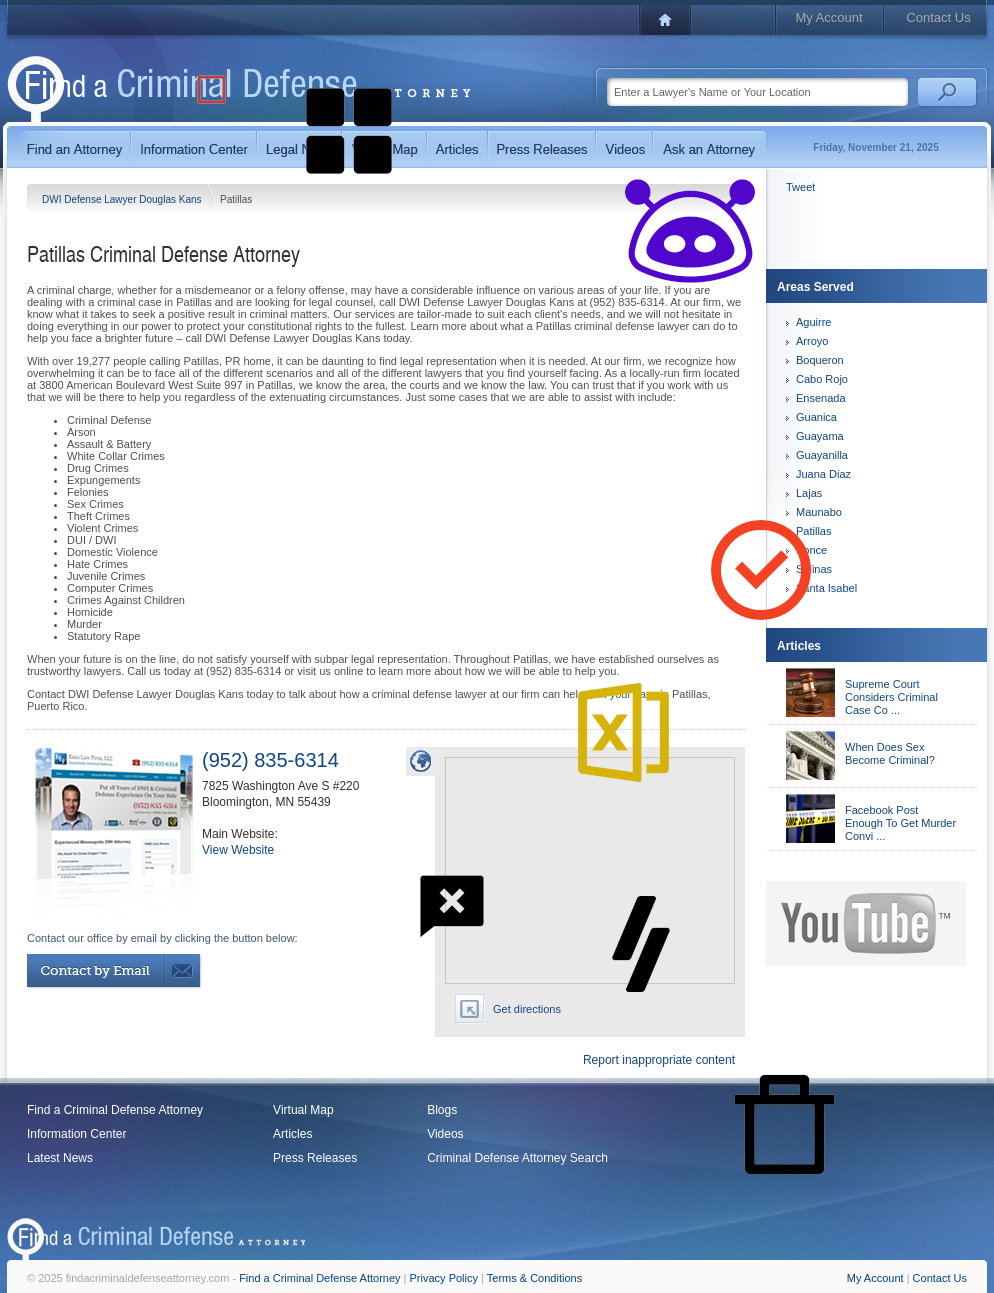  What do you see at coordinates (784, 1124) in the screenshot?
I see `delete selected item` at bounding box center [784, 1124].